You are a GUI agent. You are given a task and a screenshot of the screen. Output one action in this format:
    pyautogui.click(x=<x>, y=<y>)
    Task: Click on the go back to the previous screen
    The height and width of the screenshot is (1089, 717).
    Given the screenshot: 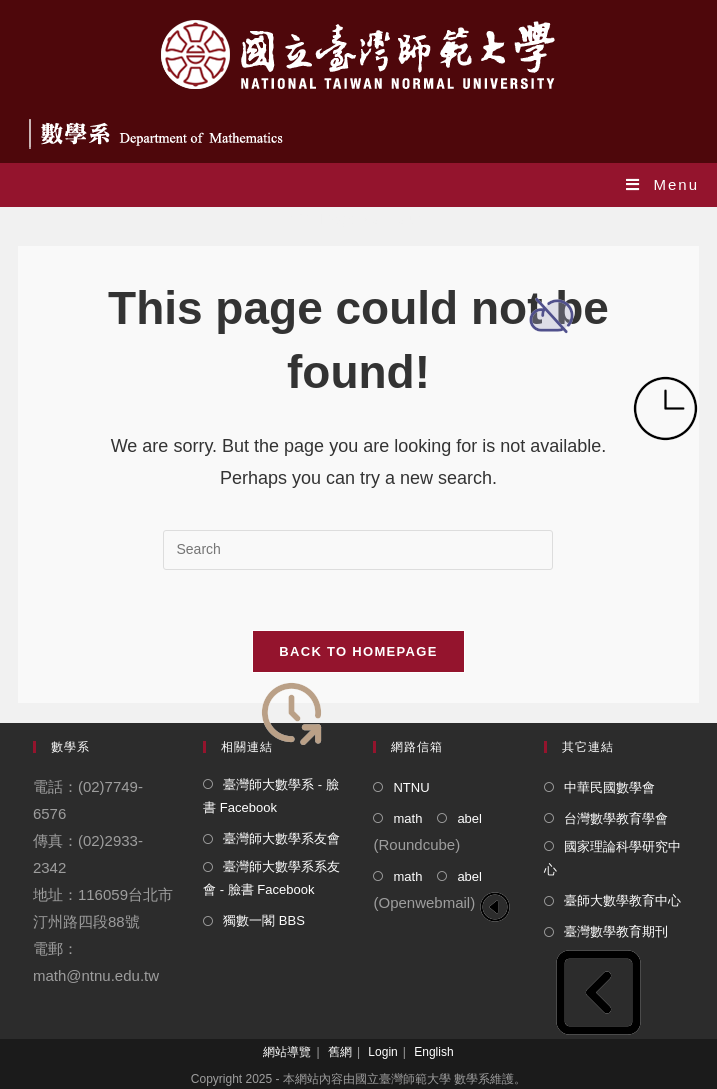 What is the action you would take?
    pyautogui.click(x=598, y=992)
    